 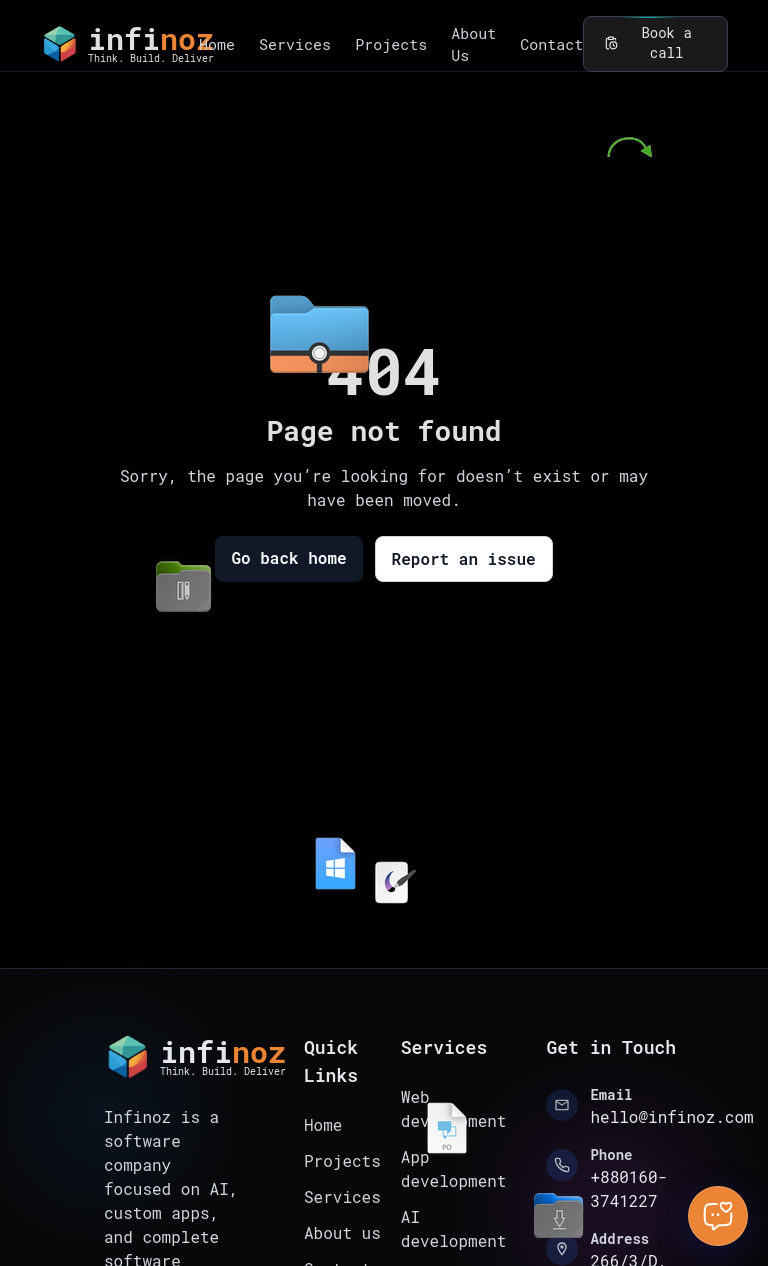 What do you see at coordinates (630, 147) in the screenshot?
I see `redo the last undone action` at bounding box center [630, 147].